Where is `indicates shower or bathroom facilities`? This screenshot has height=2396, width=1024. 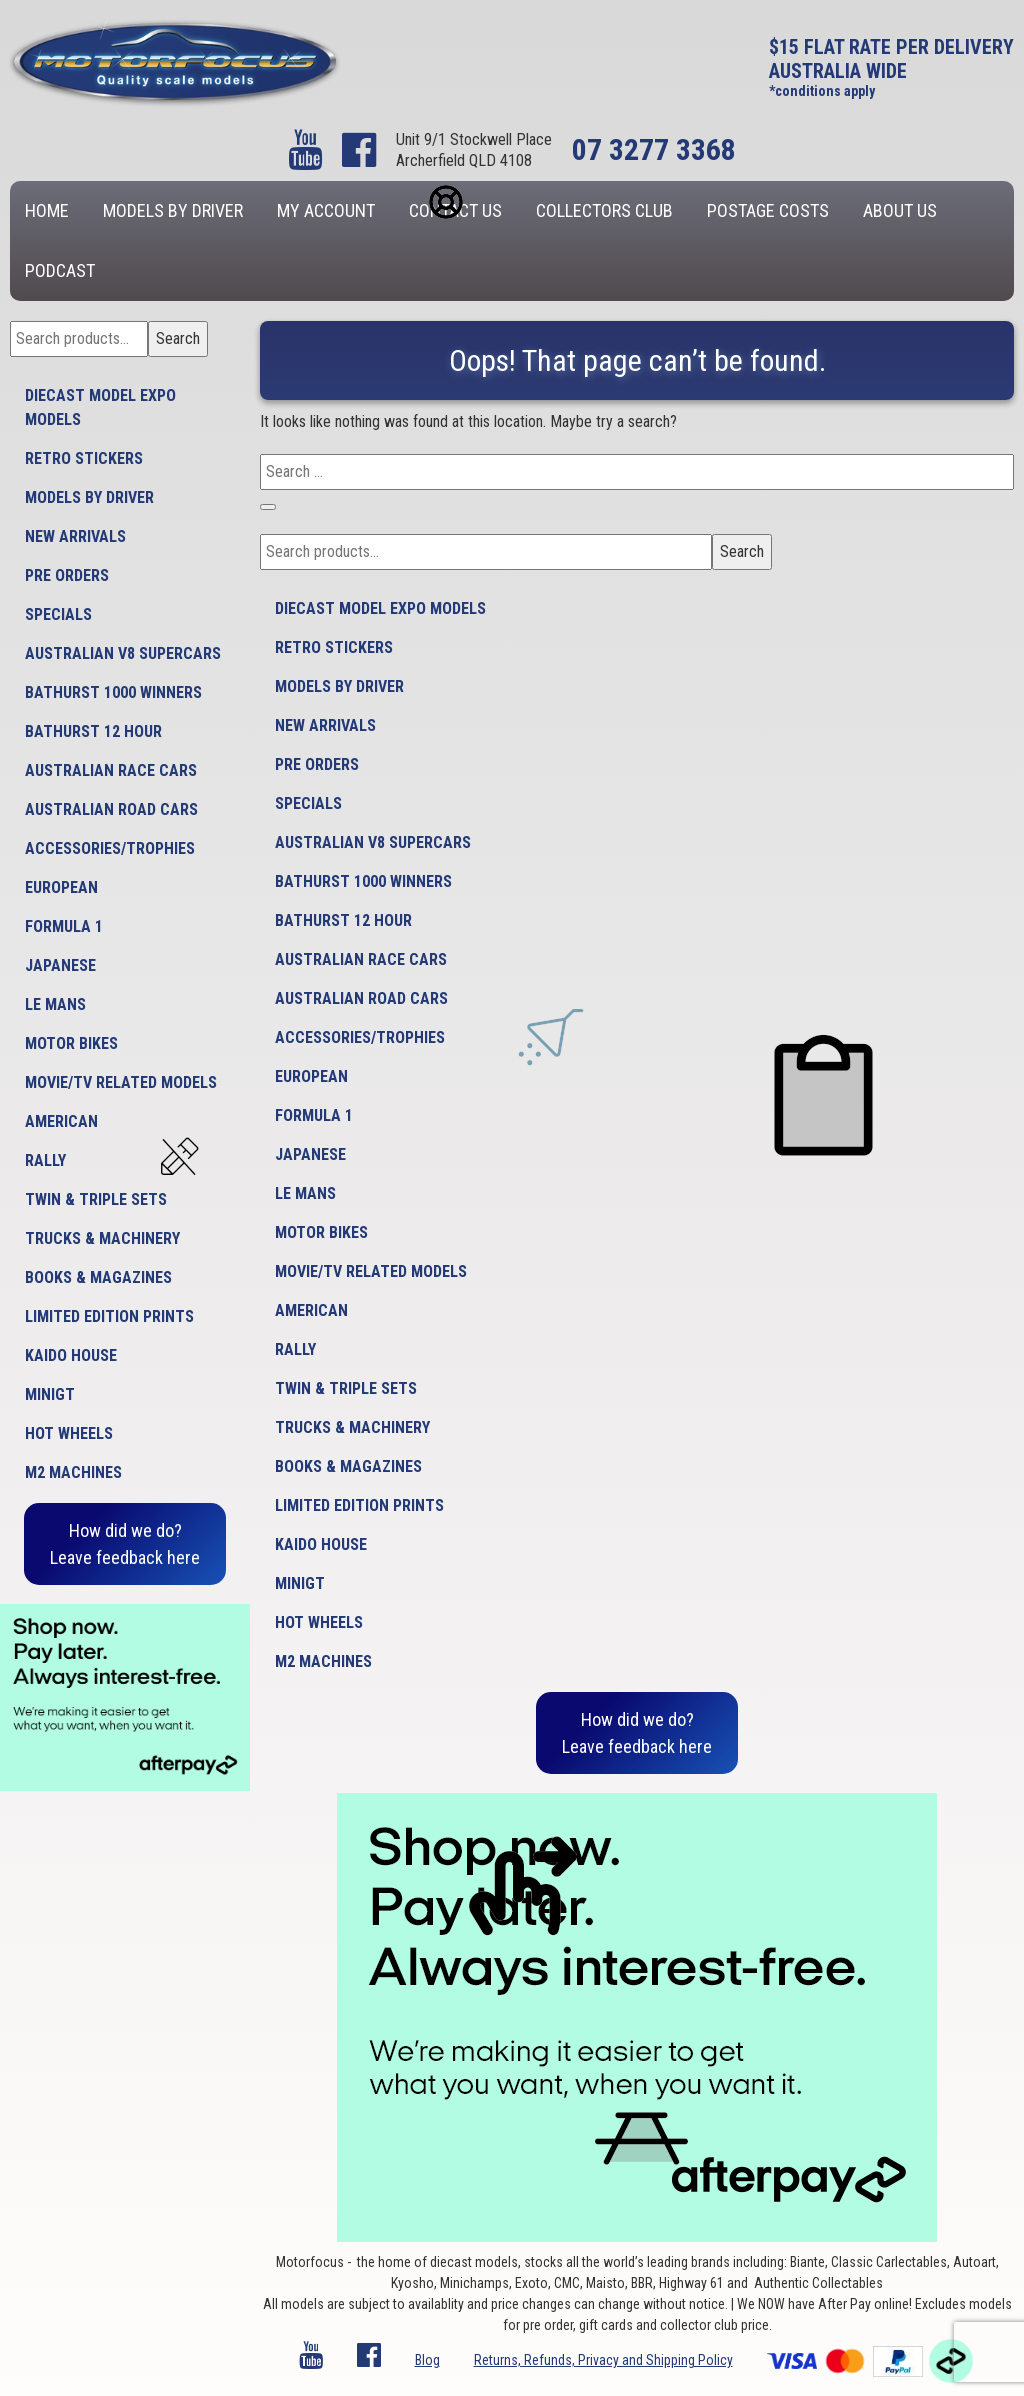
indicates shower or bathroom facilities is located at coordinates (550, 1034).